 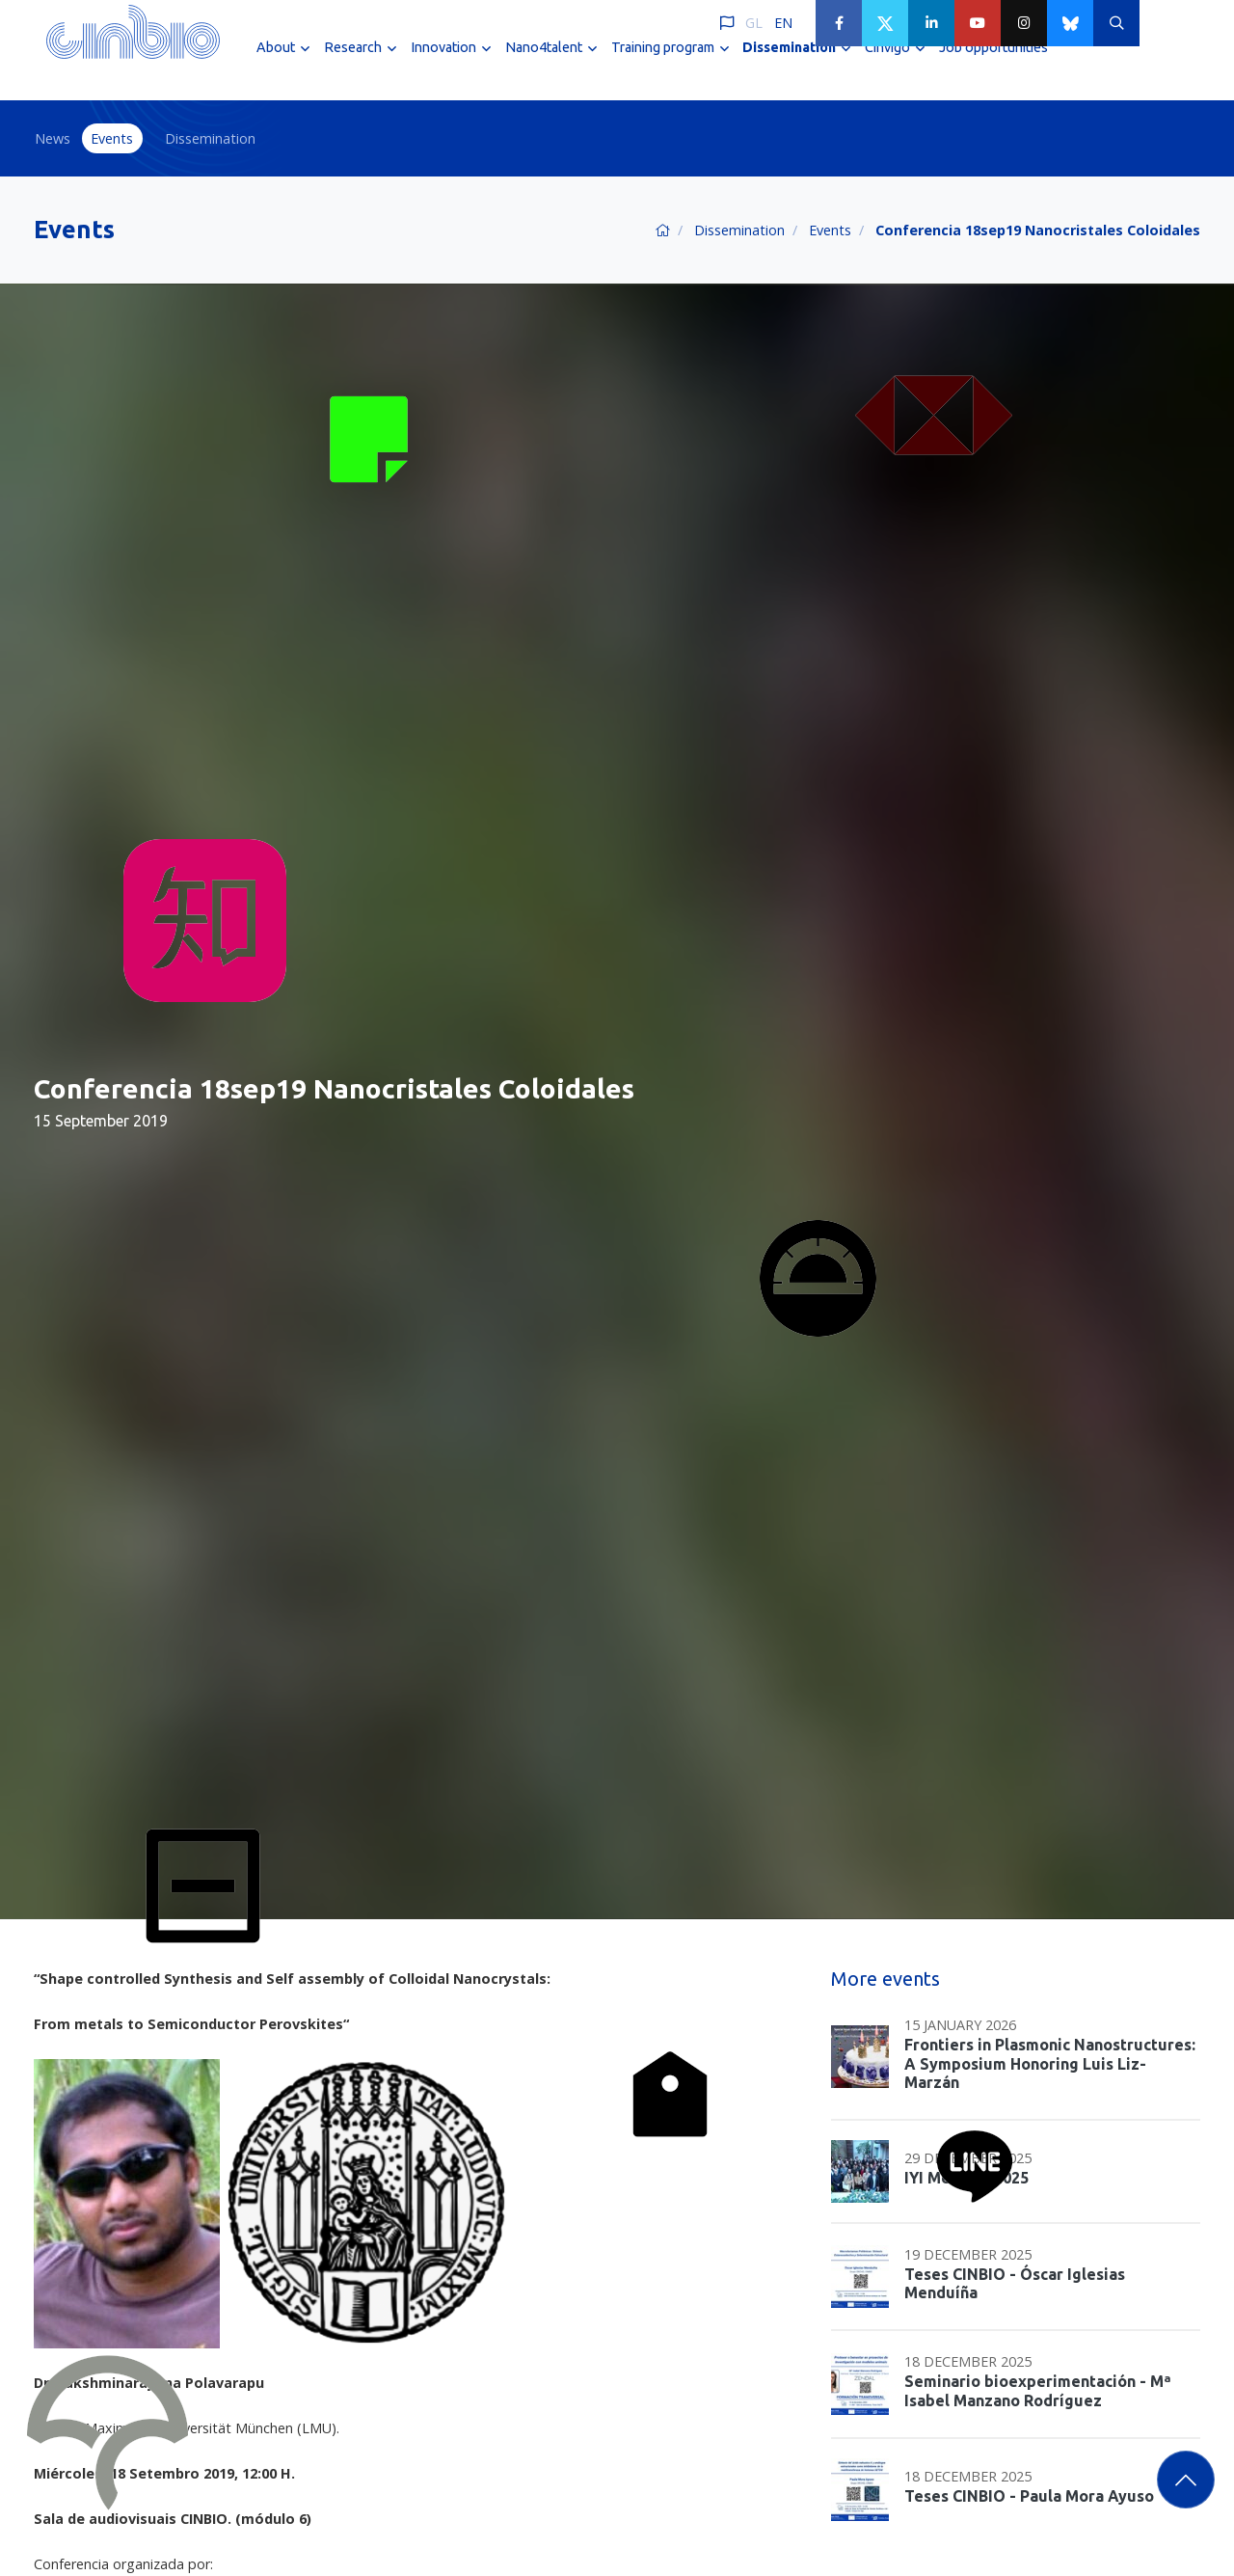 What do you see at coordinates (933, 415) in the screenshot?
I see `open HSBC banking app` at bounding box center [933, 415].